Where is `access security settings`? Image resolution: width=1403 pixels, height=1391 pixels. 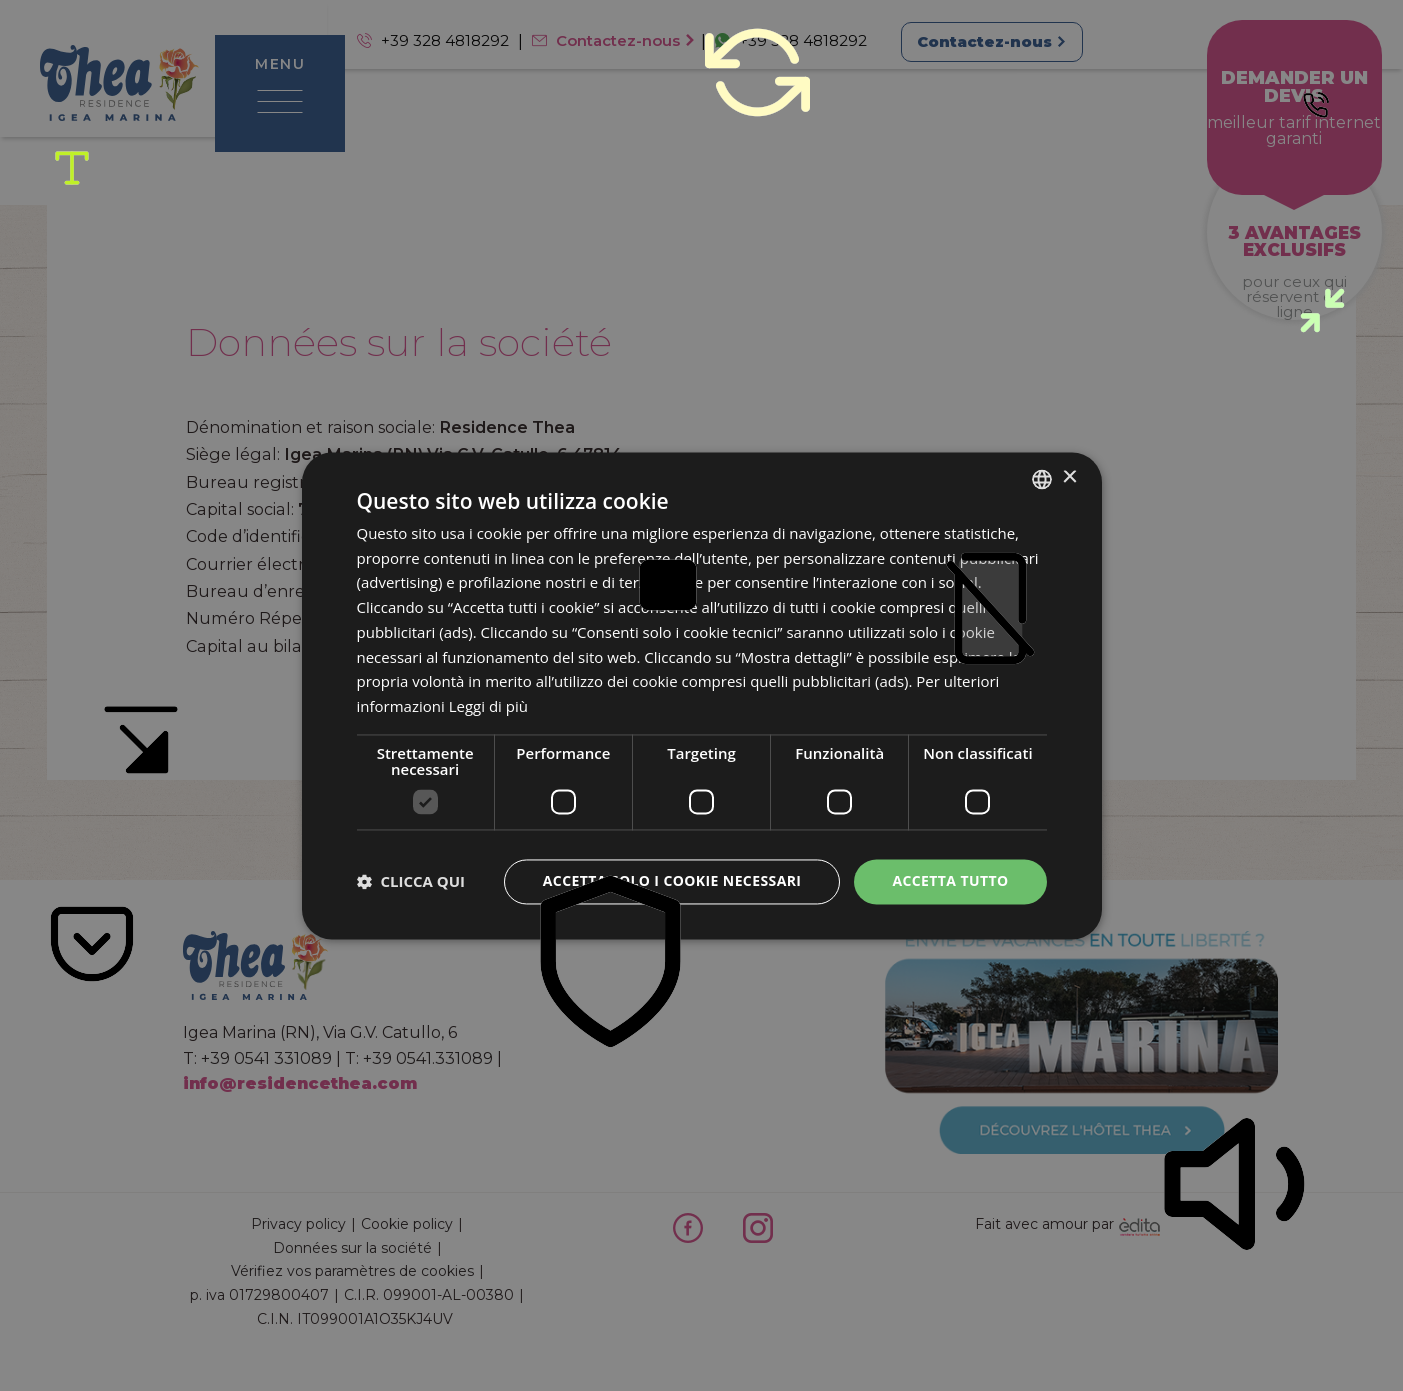
access security settings is located at coordinates (610, 961).